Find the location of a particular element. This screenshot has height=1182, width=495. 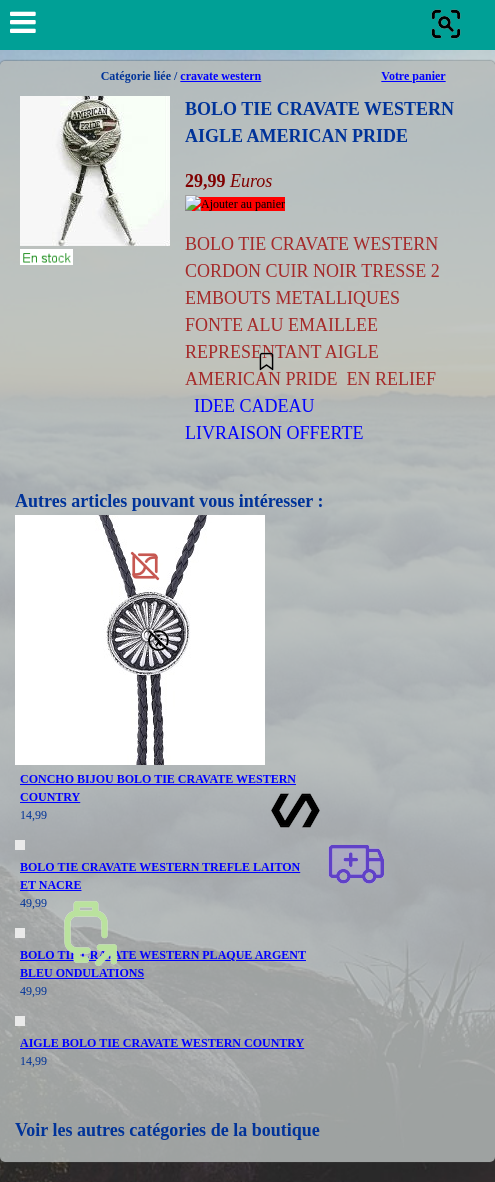

disable contrast adjustment is located at coordinates (145, 566).